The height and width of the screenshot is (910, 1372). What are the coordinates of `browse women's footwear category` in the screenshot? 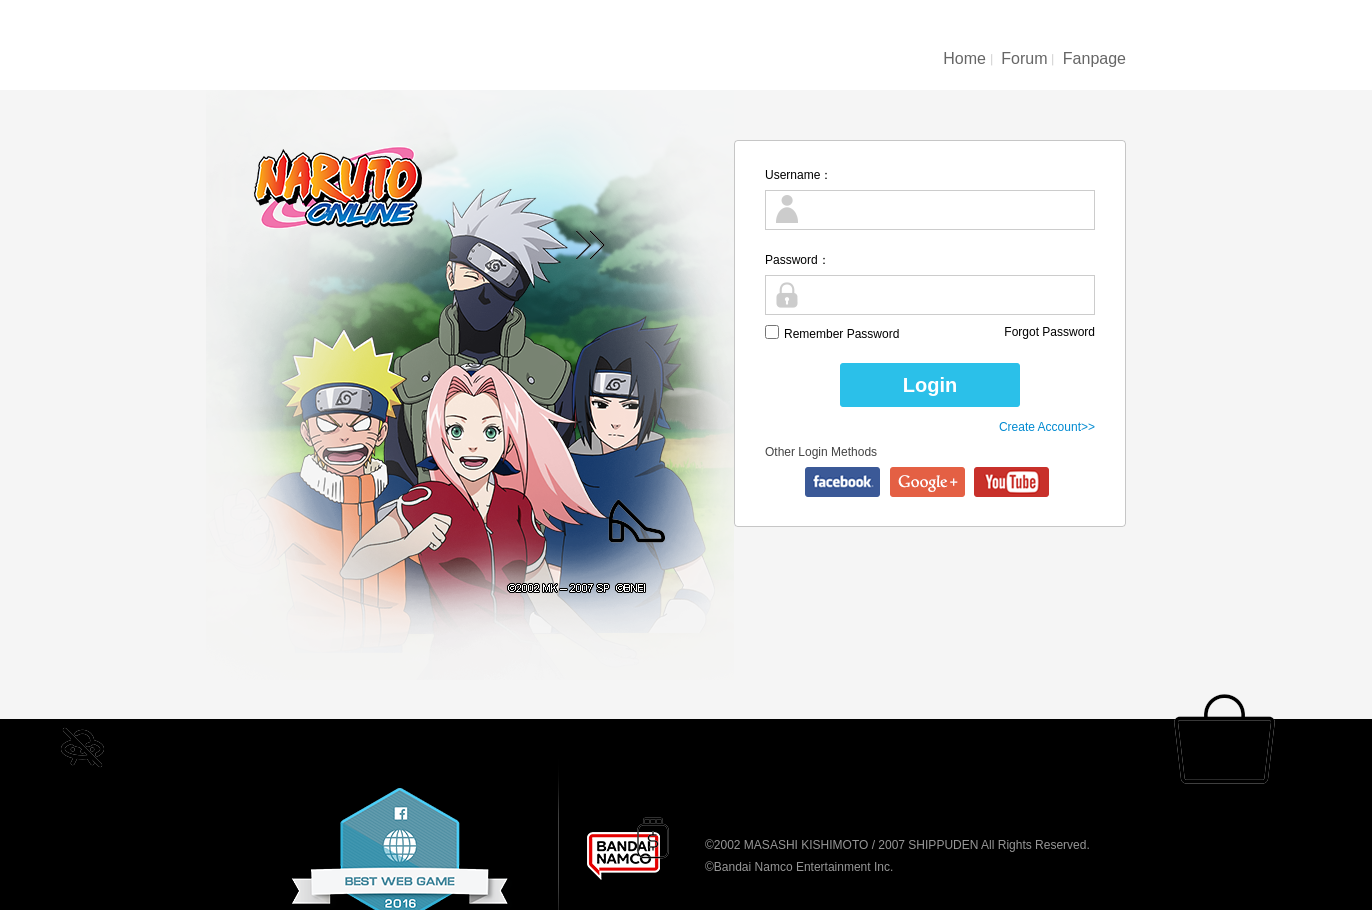 It's located at (634, 523).